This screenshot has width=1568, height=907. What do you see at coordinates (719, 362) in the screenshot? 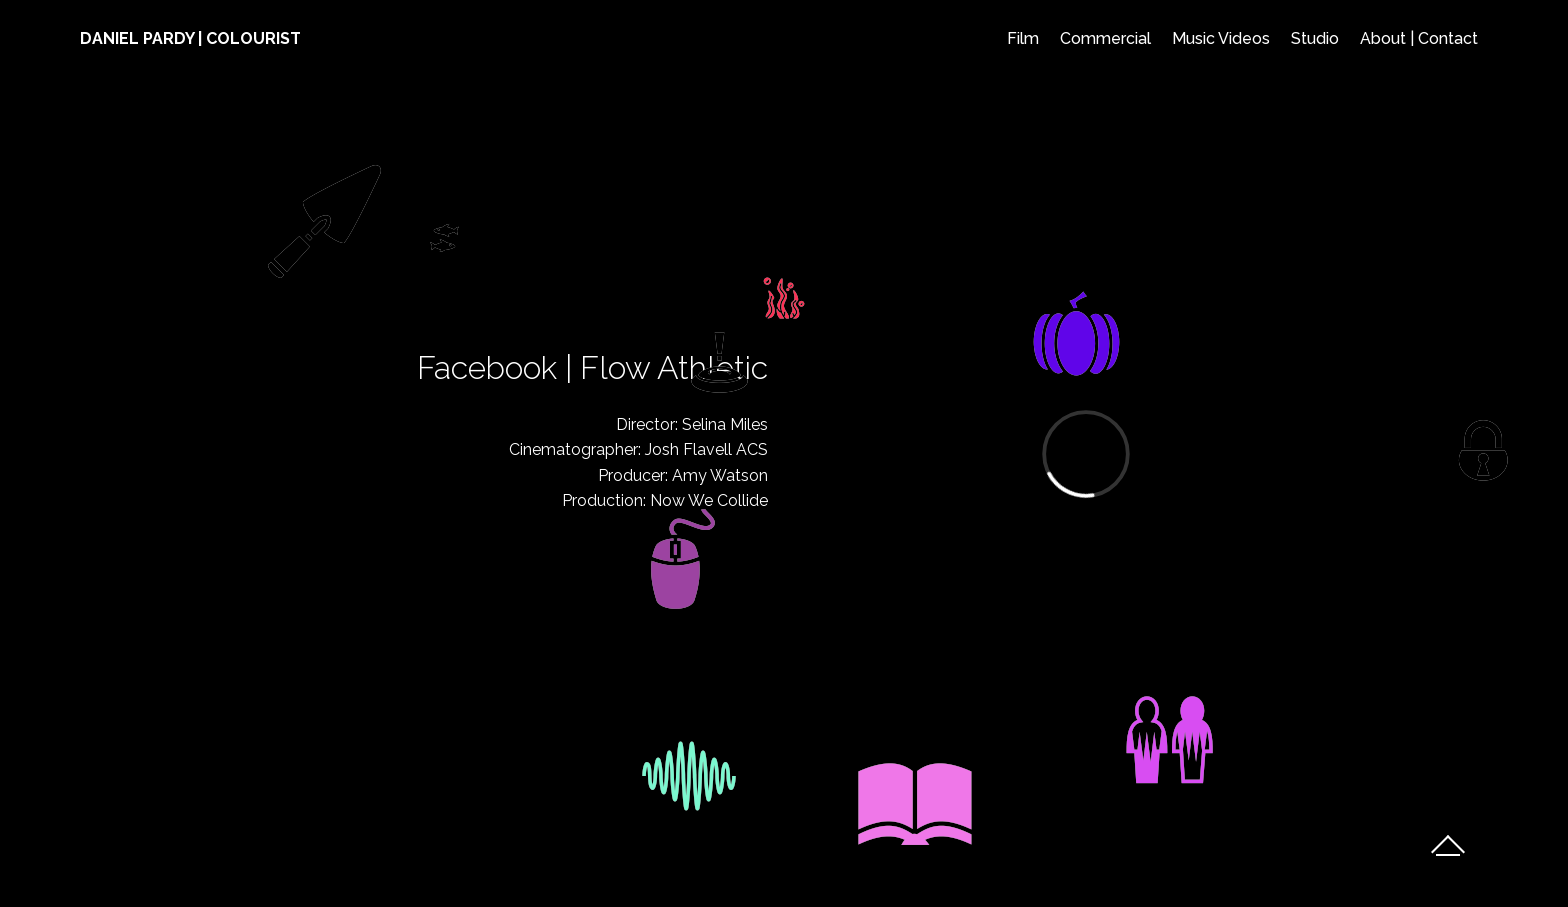
I see `indicates a hazard or dangerous area in gameplay` at bounding box center [719, 362].